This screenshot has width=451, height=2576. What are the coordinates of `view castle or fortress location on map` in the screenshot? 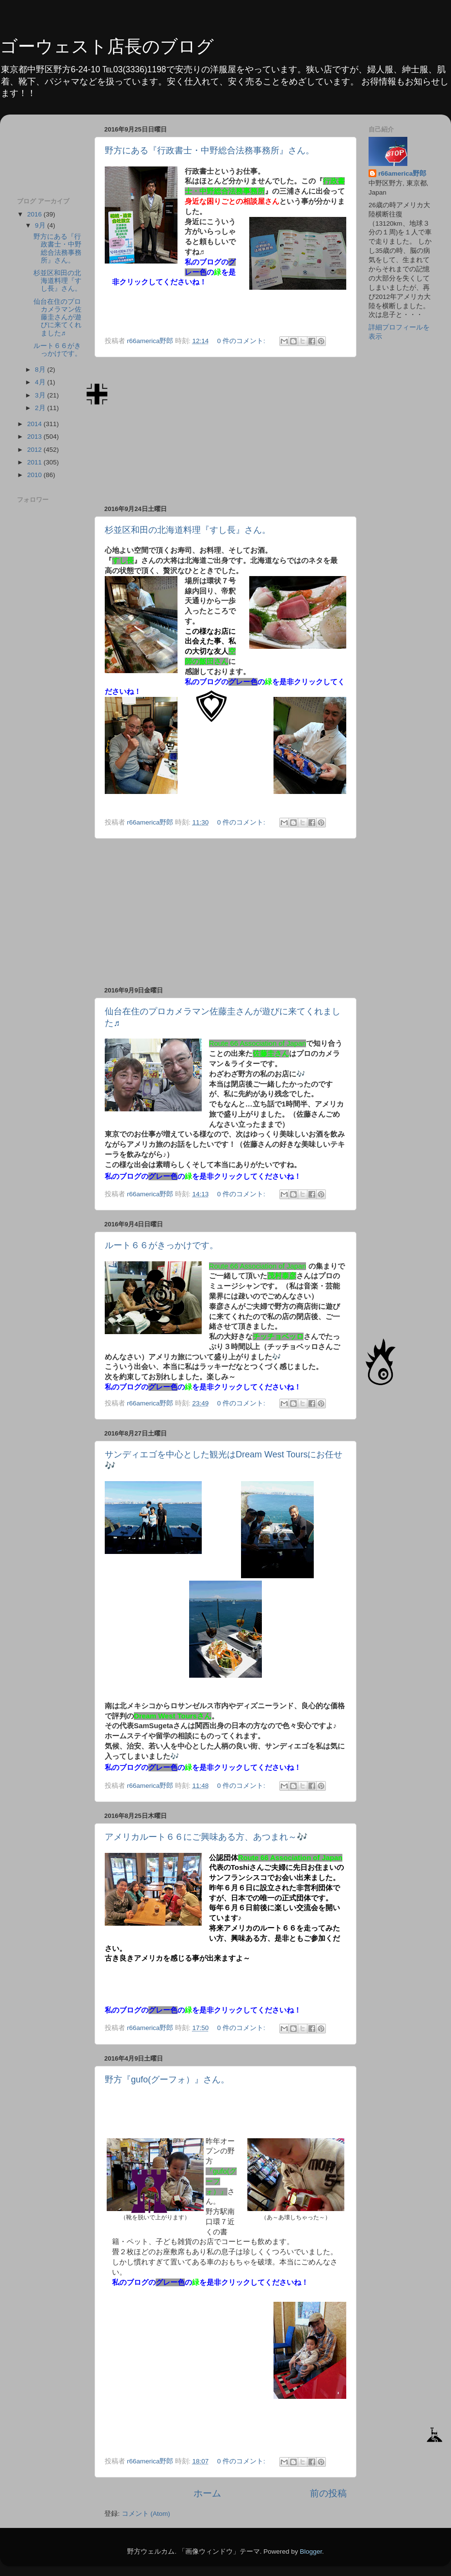 It's located at (435, 2434).